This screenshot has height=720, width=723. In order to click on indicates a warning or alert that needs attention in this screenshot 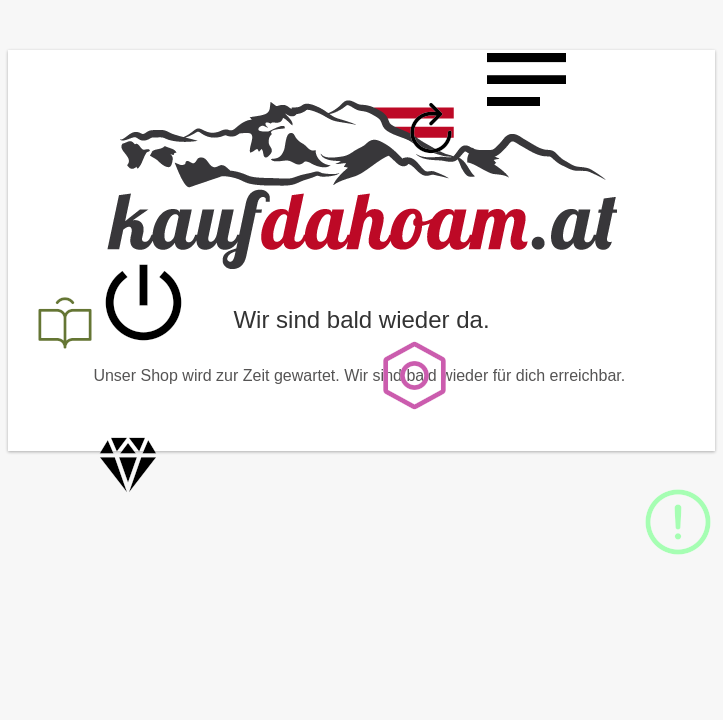, I will do `click(678, 522)`.